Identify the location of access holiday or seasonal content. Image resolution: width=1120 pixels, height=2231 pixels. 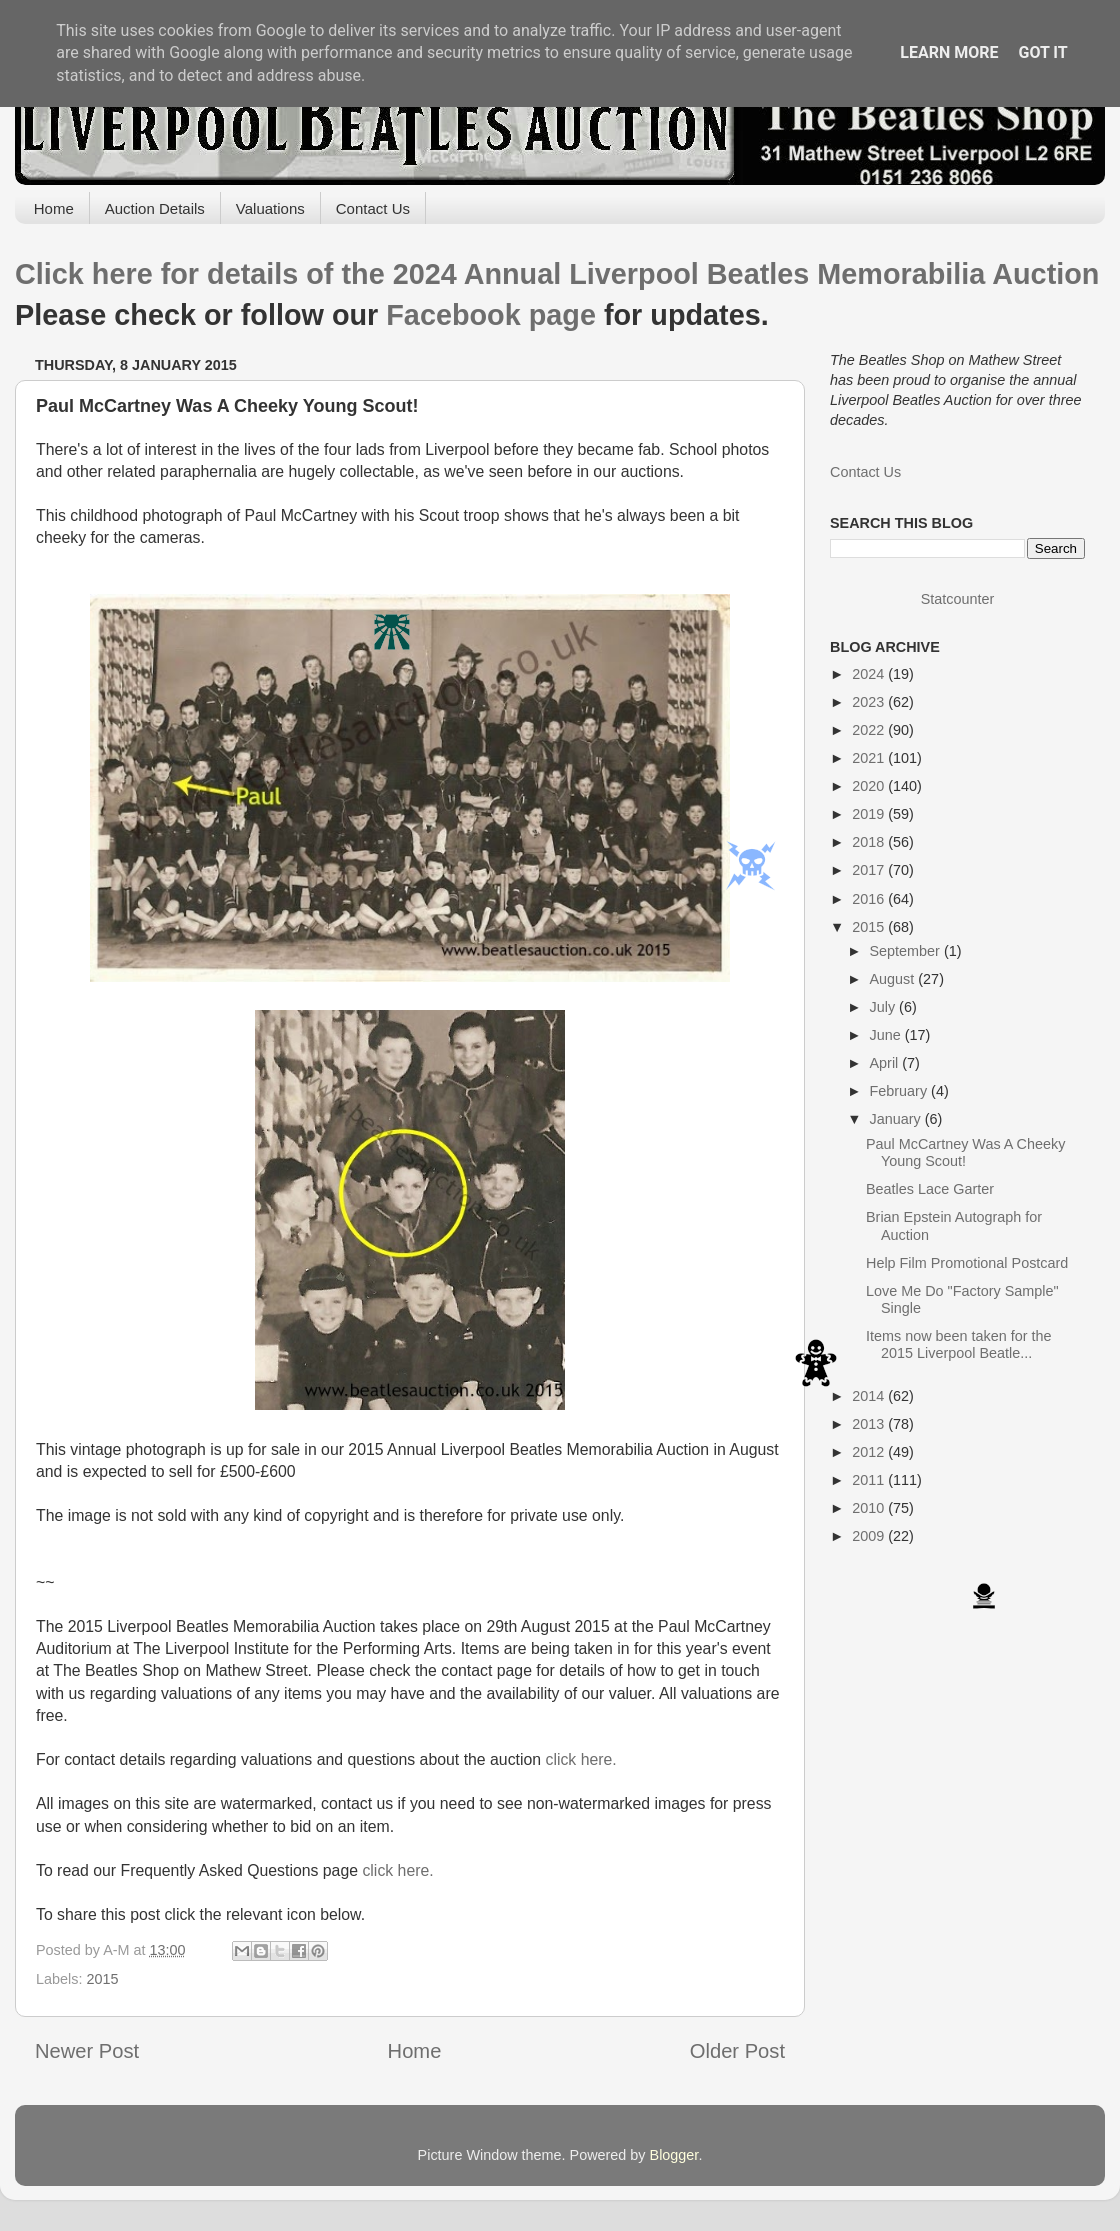
(816, 1363).